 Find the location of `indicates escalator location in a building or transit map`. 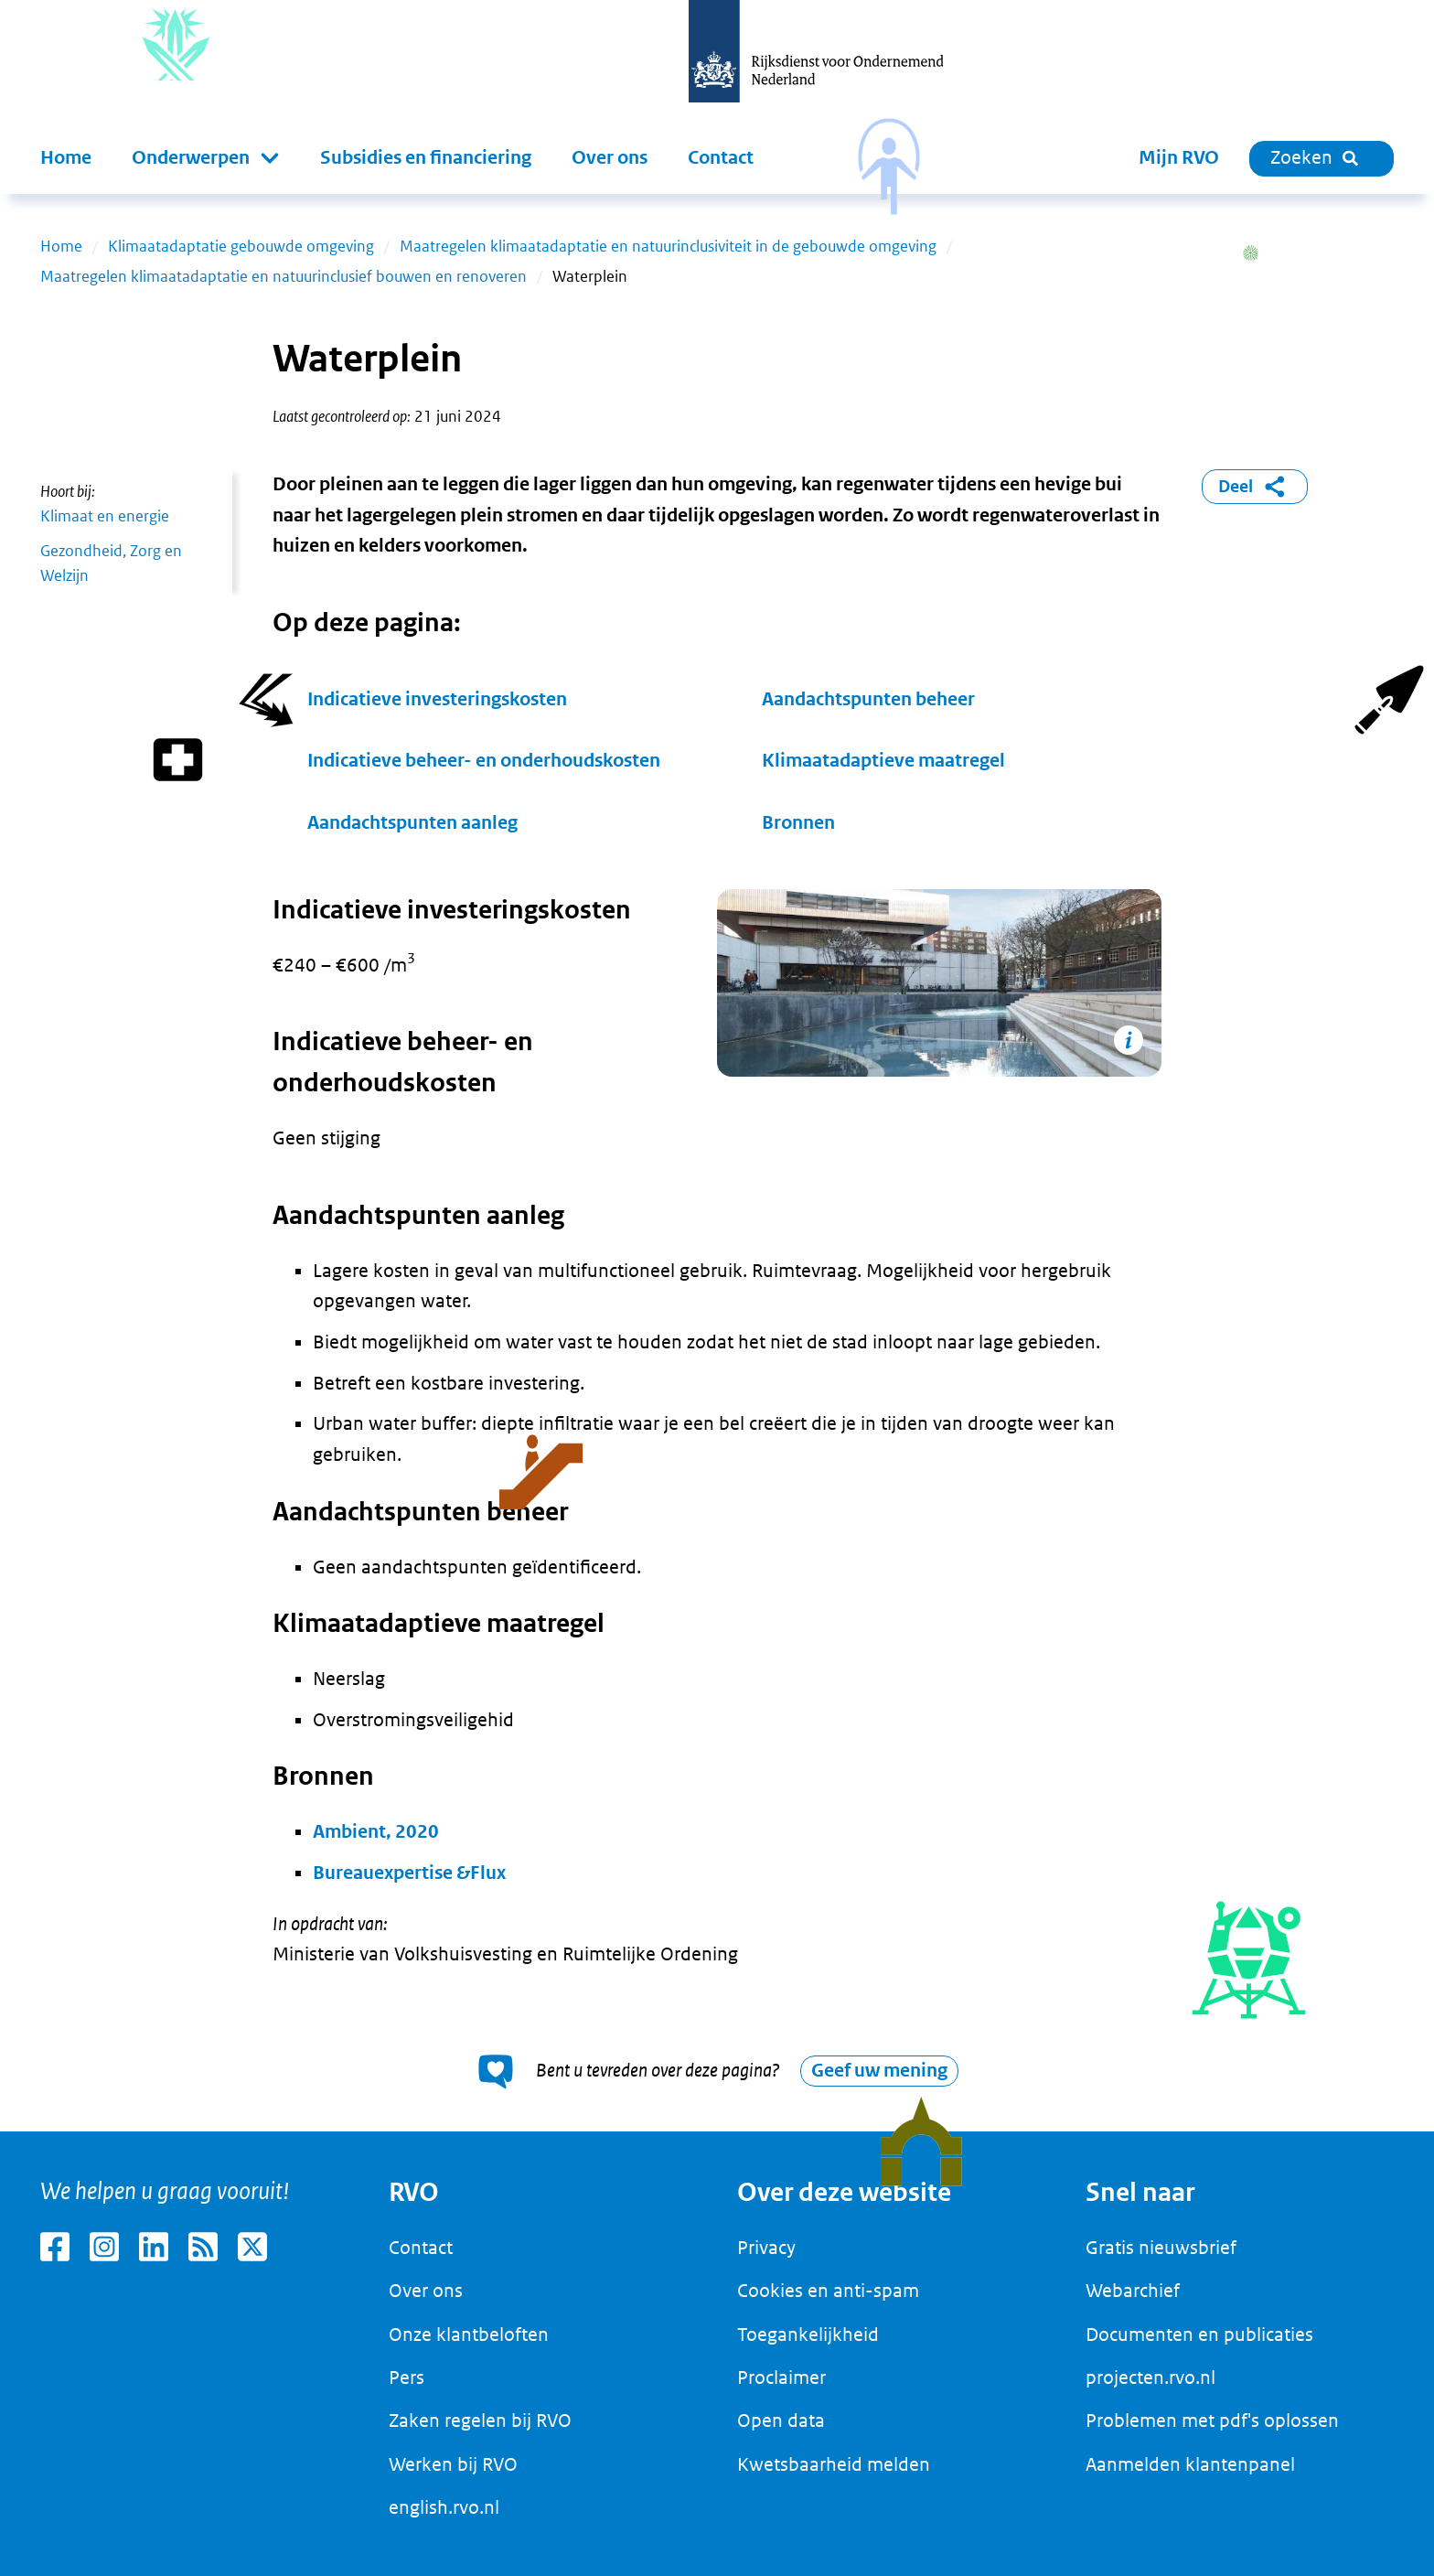

indicates escalator location in a building or transit map is located at coordinates (540, 1470).